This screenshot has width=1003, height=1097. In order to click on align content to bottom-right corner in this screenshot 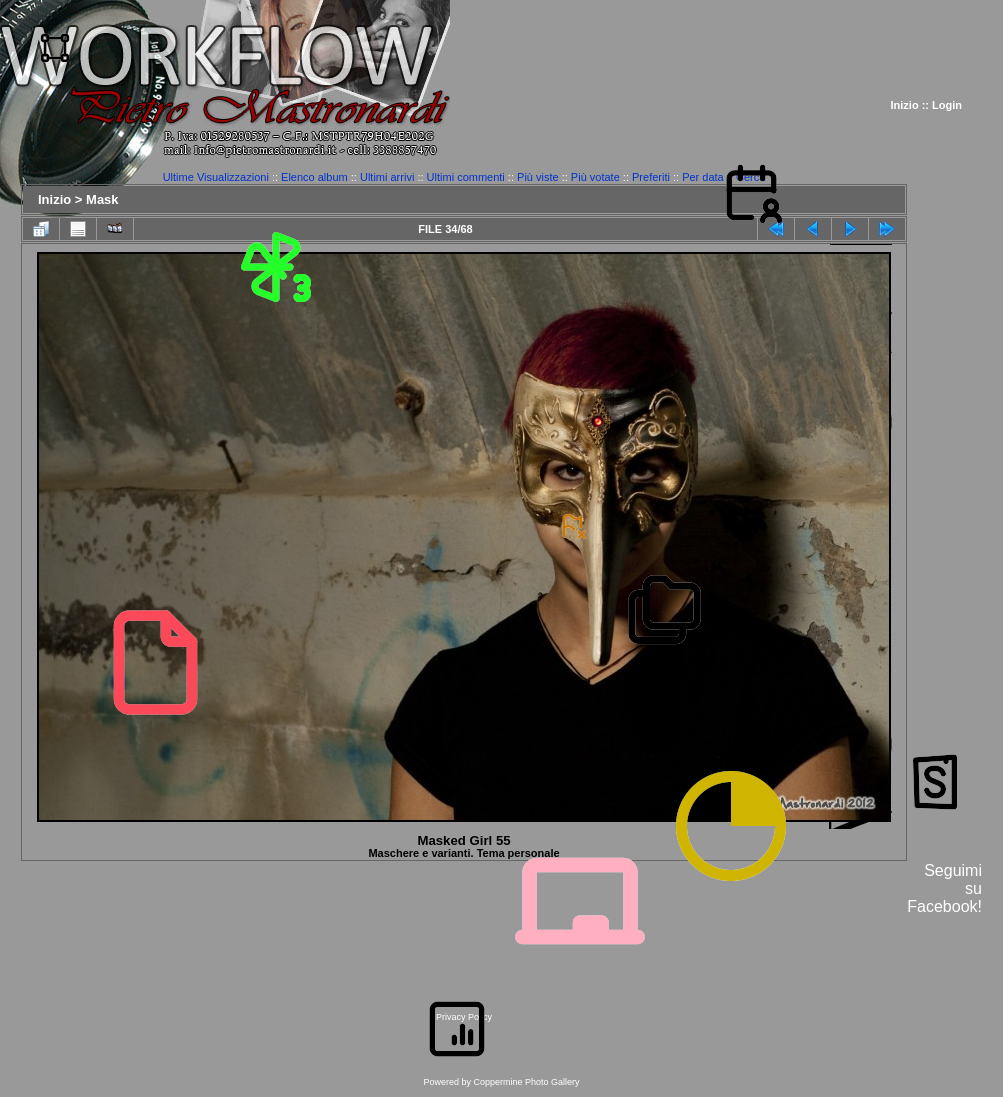, I will do `click(457, 1029)`.